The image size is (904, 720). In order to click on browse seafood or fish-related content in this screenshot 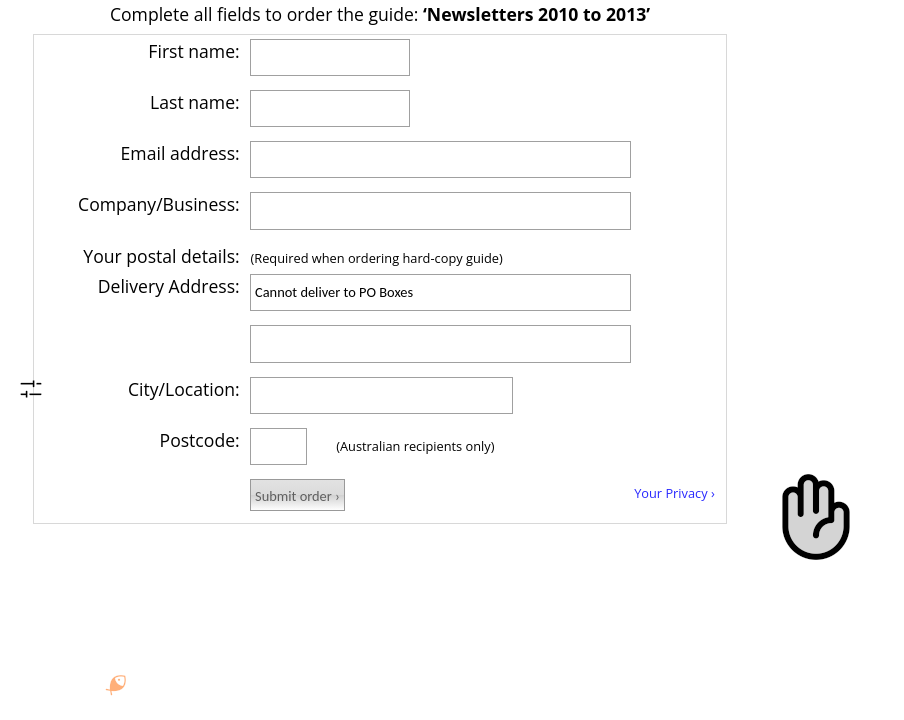, I will do `click(116, 684)`.